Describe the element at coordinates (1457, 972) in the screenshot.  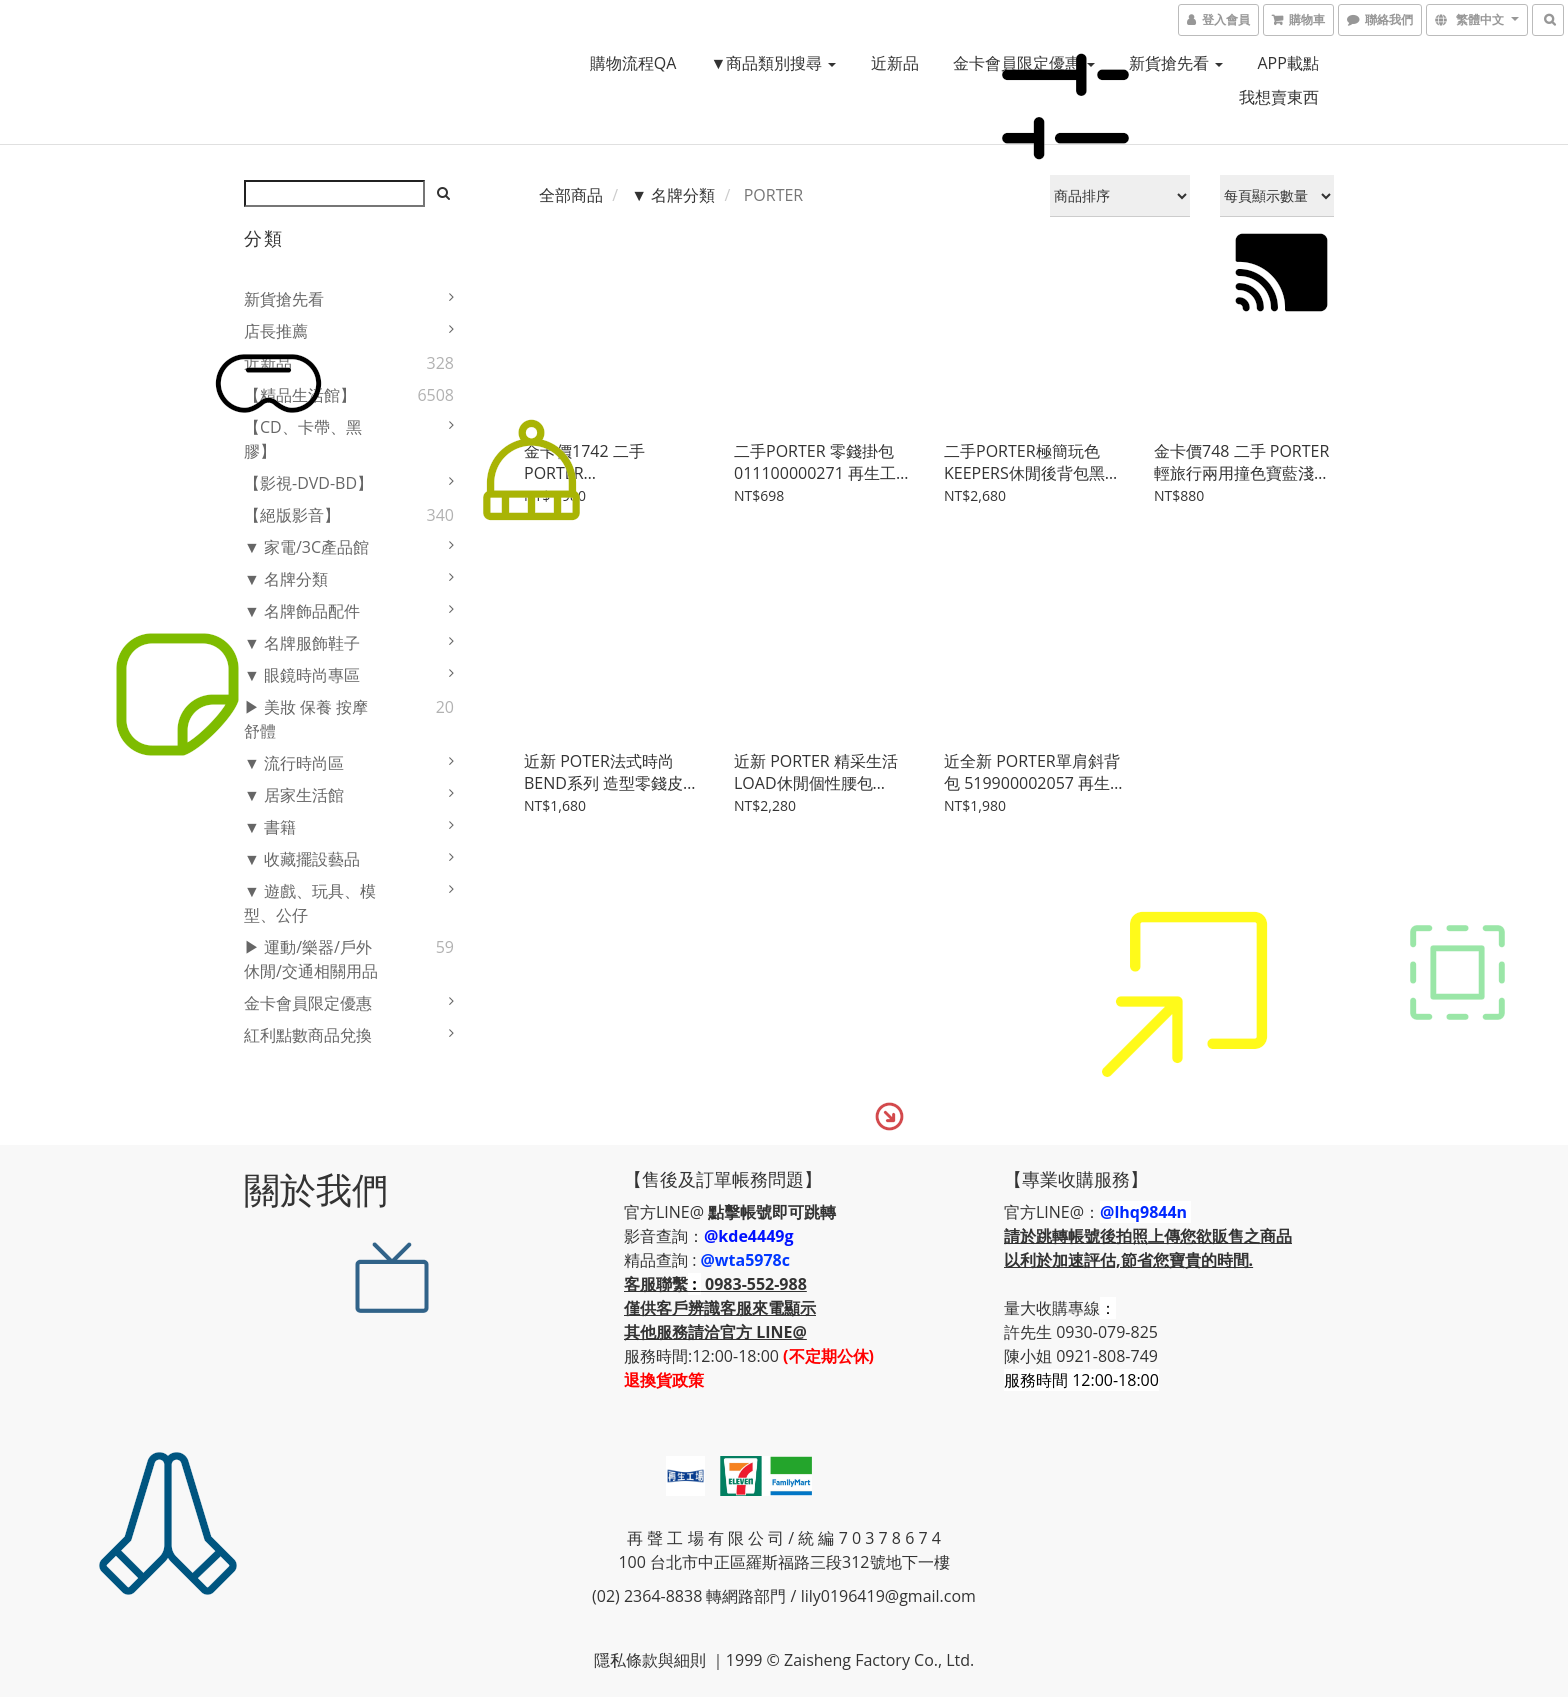
I see `select all items` at that location.